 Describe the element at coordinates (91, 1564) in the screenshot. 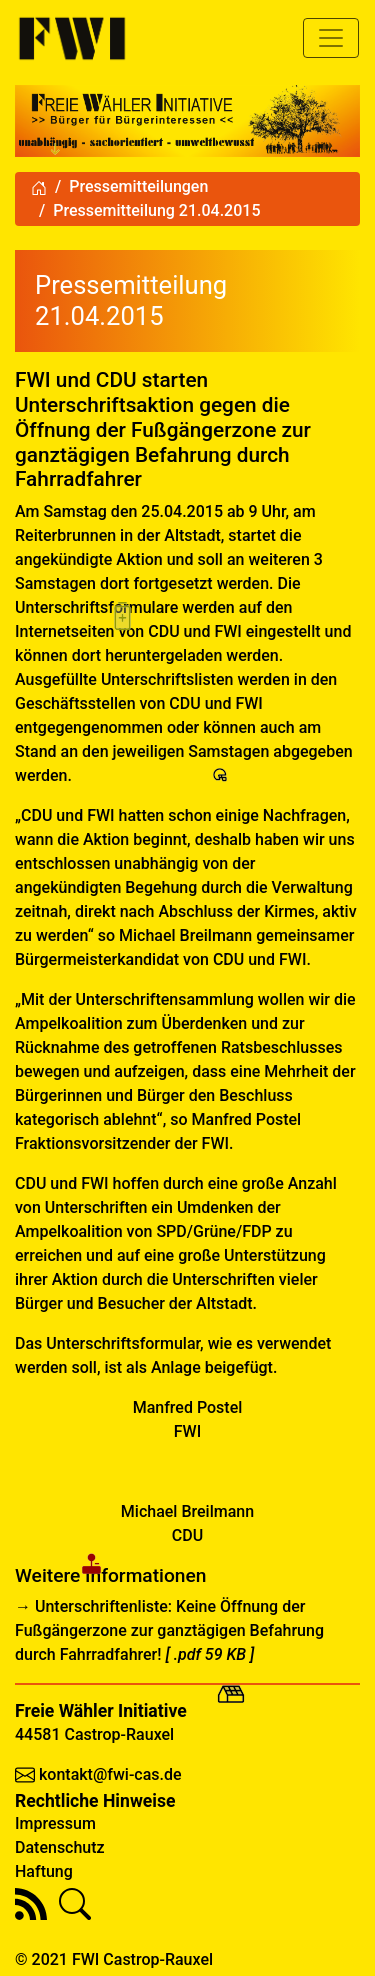

I see `access game controls or gaming settings` at that location.